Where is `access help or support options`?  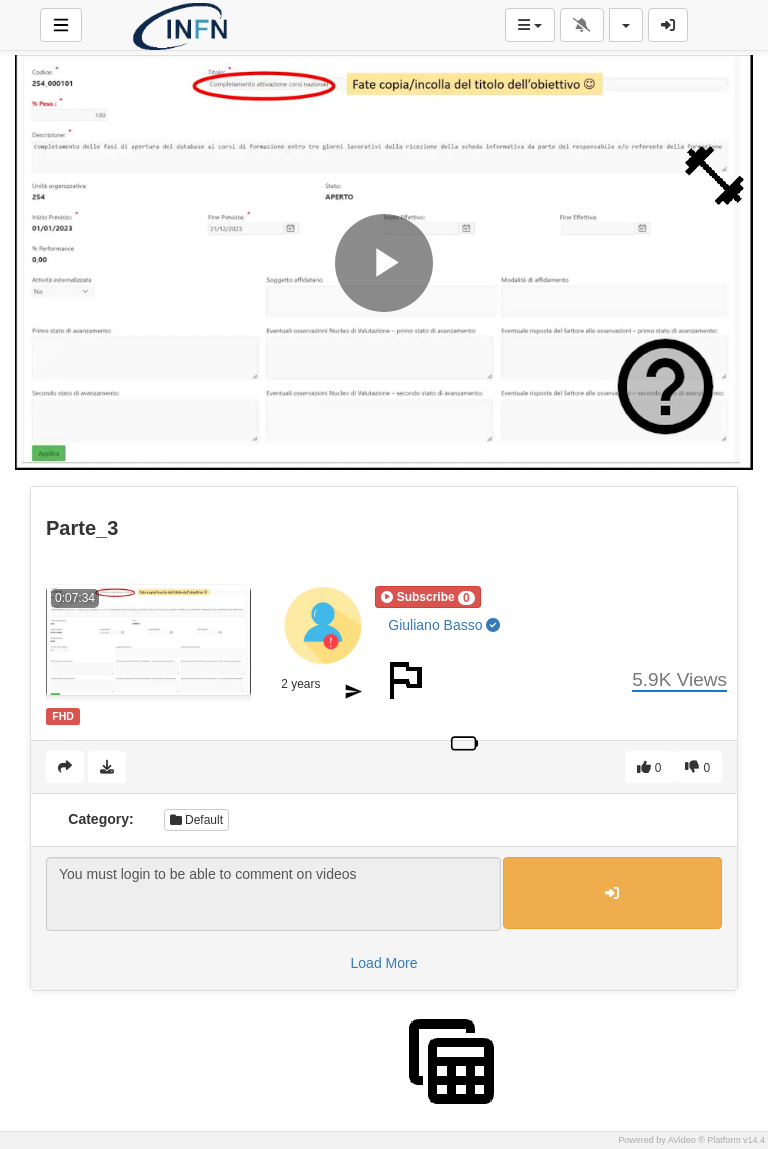 access help or support options is located at coordinates (665, 386).